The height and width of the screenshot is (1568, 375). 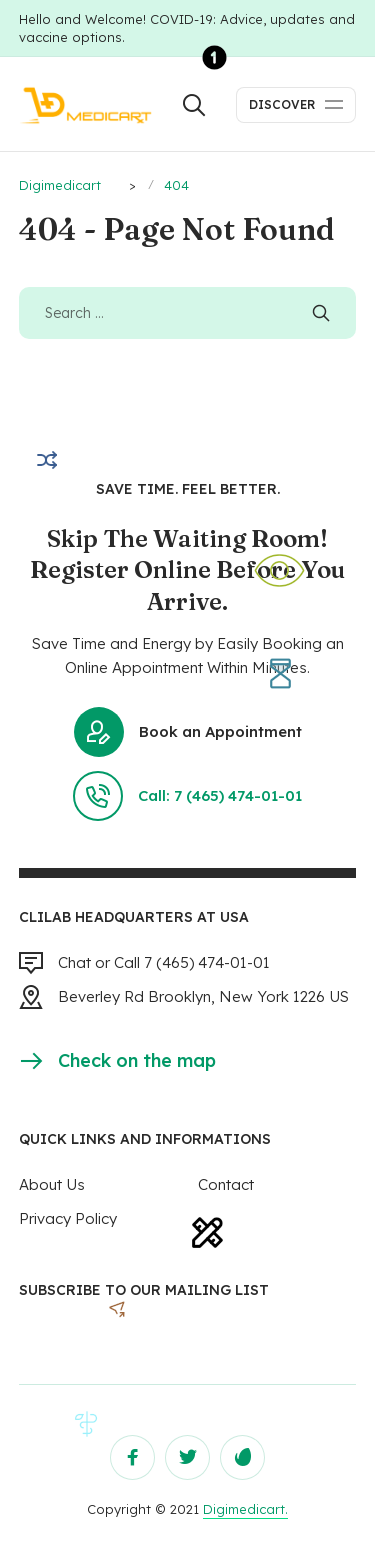 What do you see at coordinates (117, 1309) in the screenshot?
I see `share your current location` at bounding box center [117, 1309].